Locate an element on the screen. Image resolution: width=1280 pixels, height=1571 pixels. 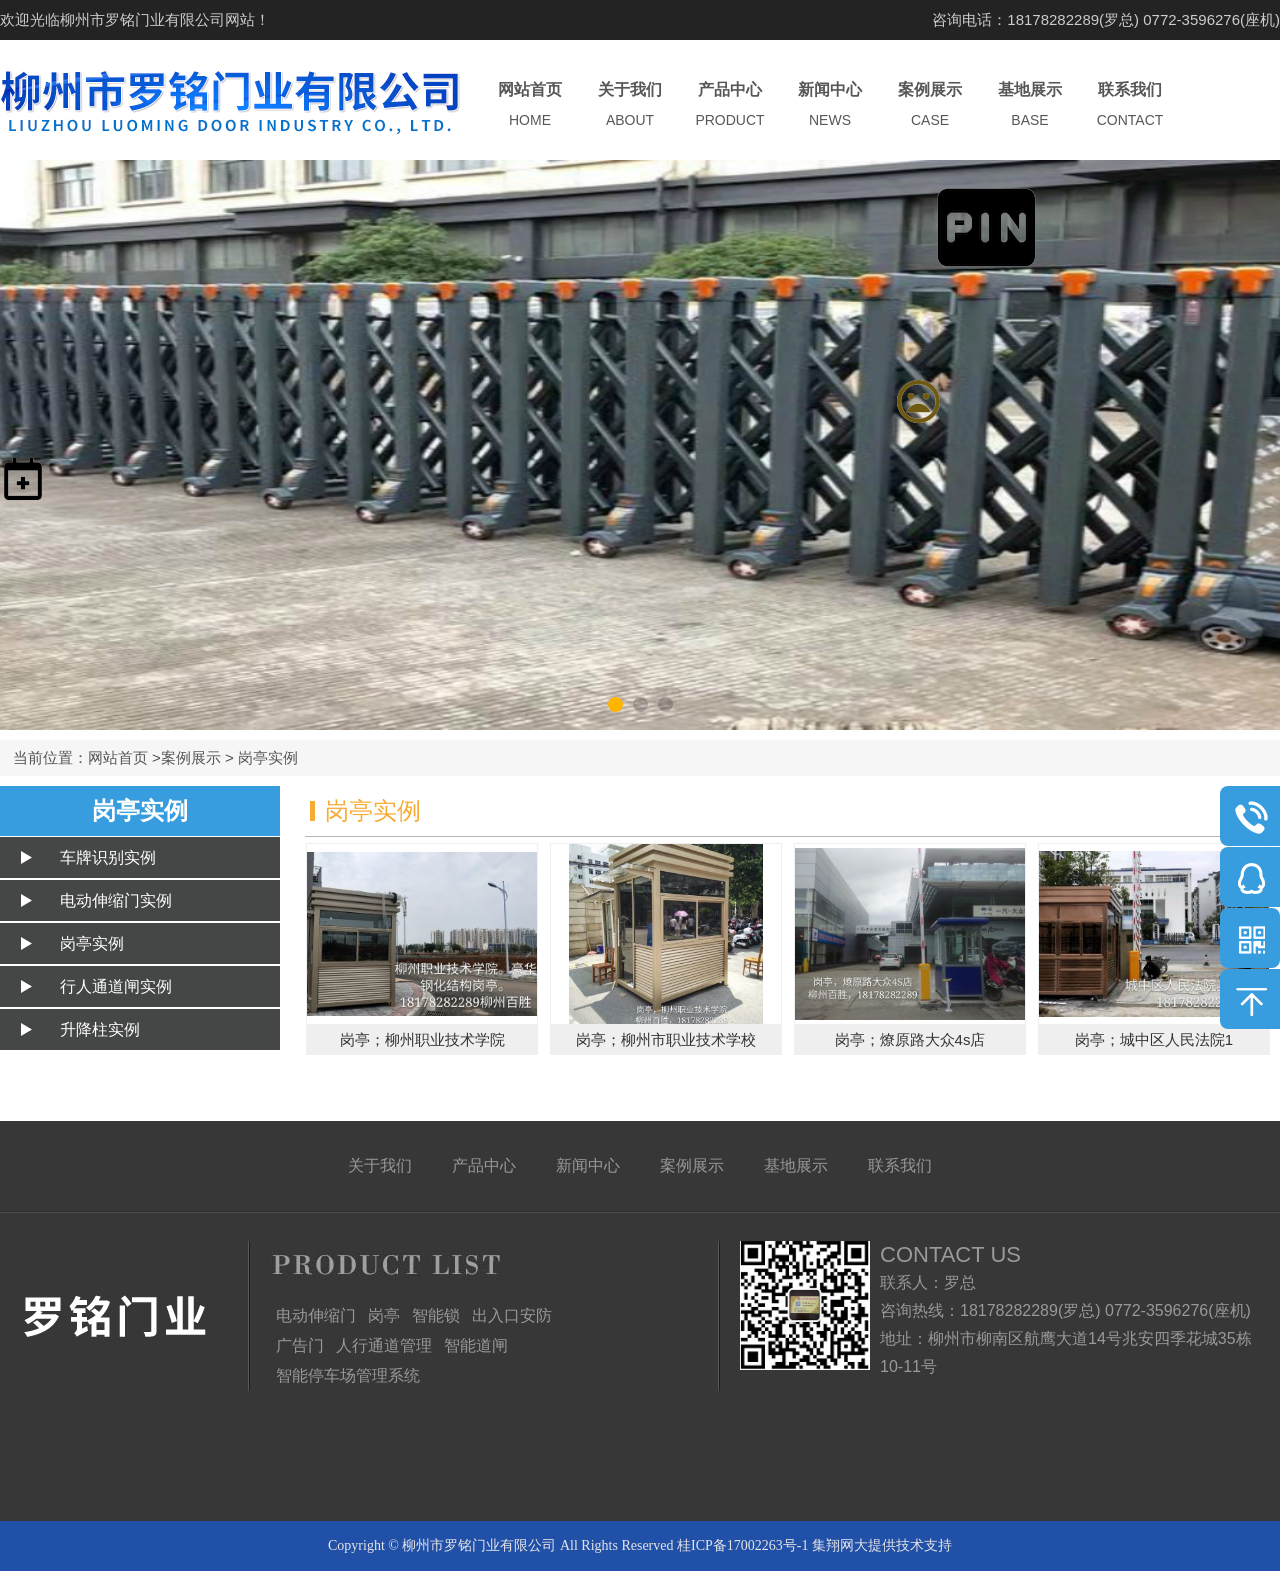
indicates PIN authentication required is located at coordinates (986, 227).